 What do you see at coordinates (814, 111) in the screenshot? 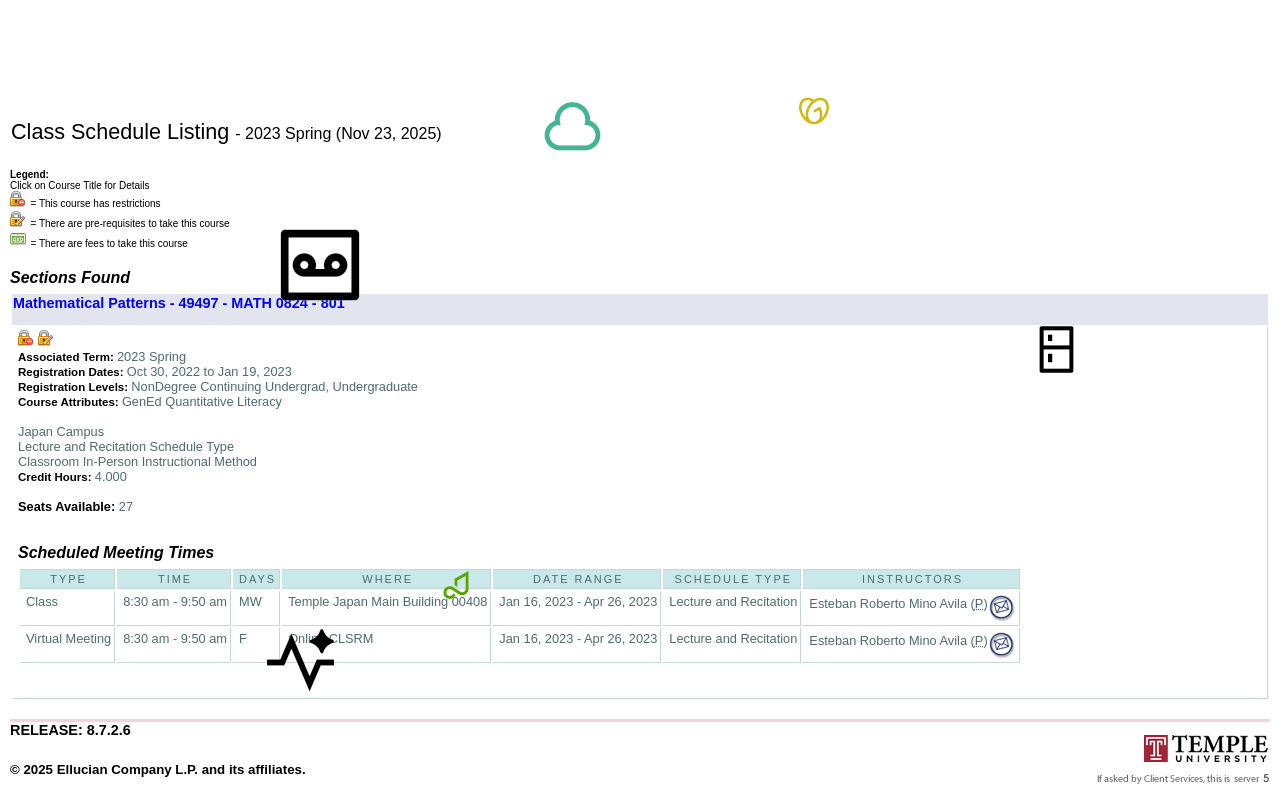
I see `visit GoDaddy website or services` at bounding box center [814, 111].